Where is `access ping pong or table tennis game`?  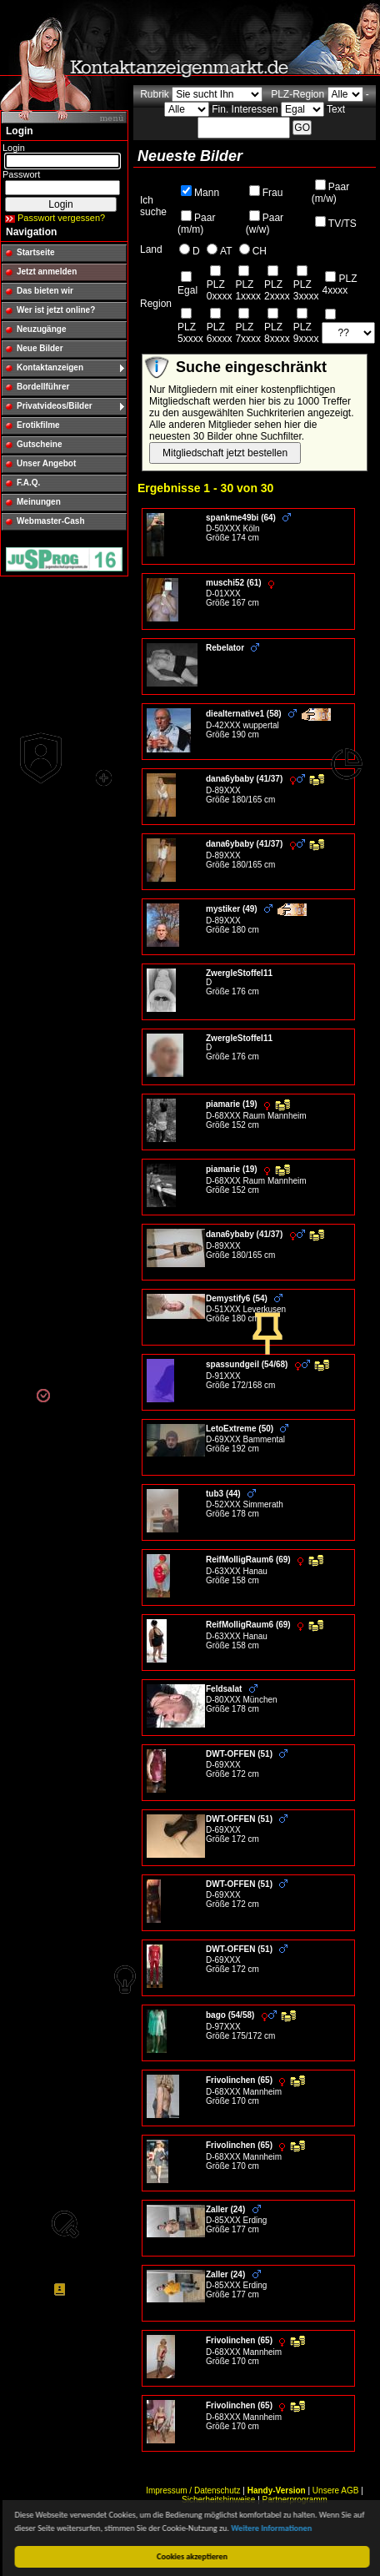 access ping pong or table tennis game is located at coordinates (65, 2224).